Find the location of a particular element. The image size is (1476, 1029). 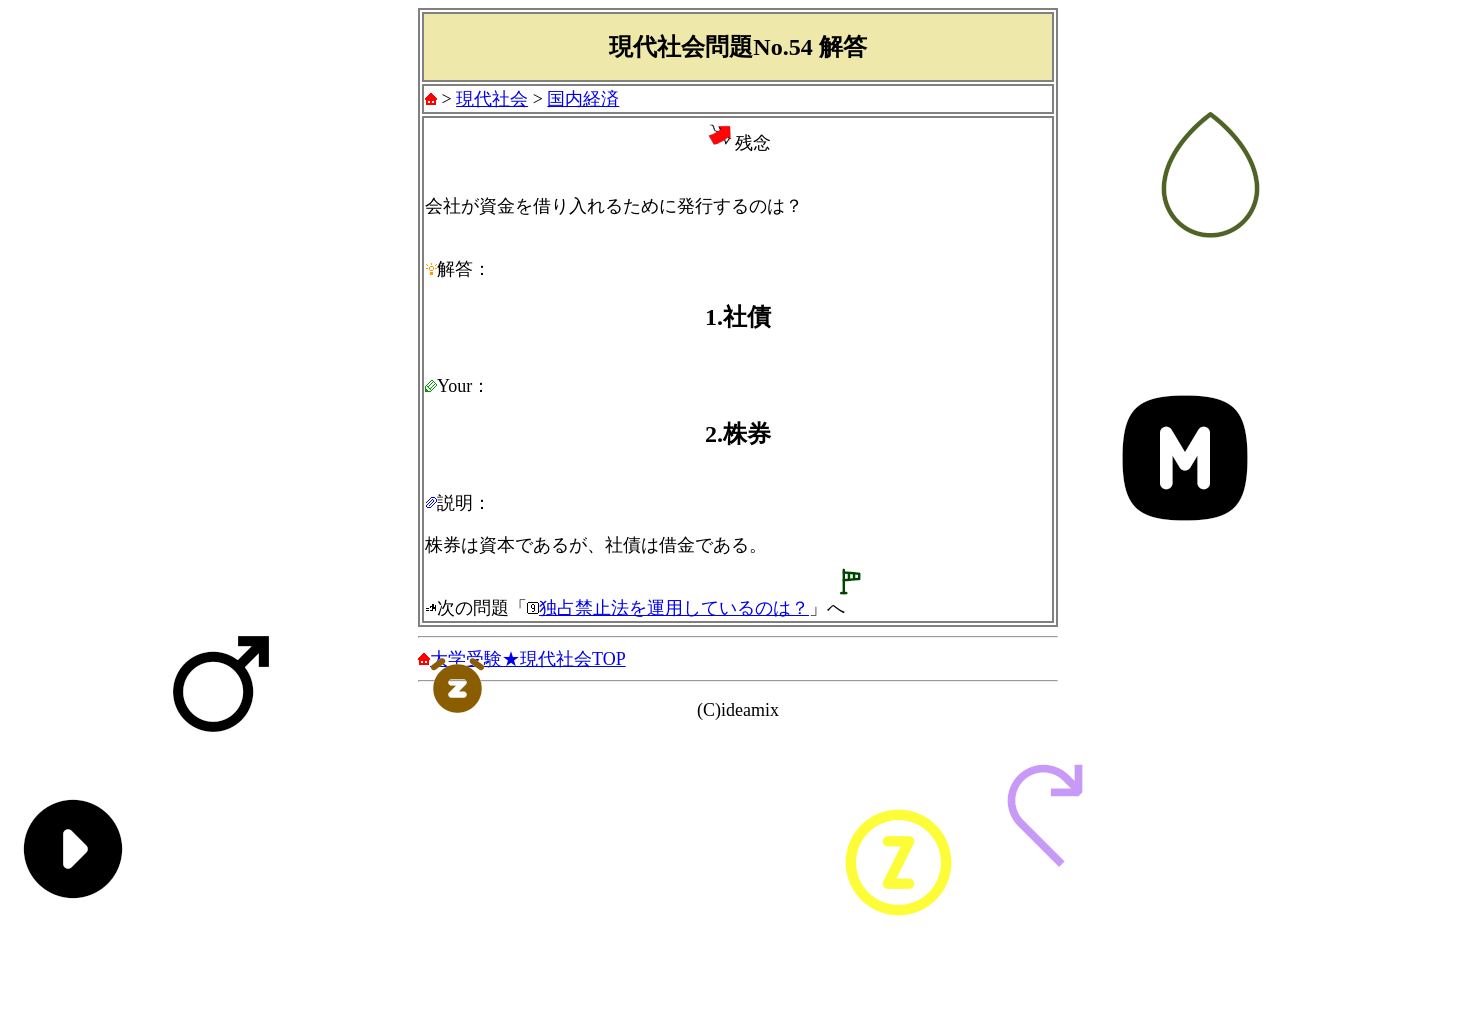

snooze an active alarm is located at coordinates (457, 685).